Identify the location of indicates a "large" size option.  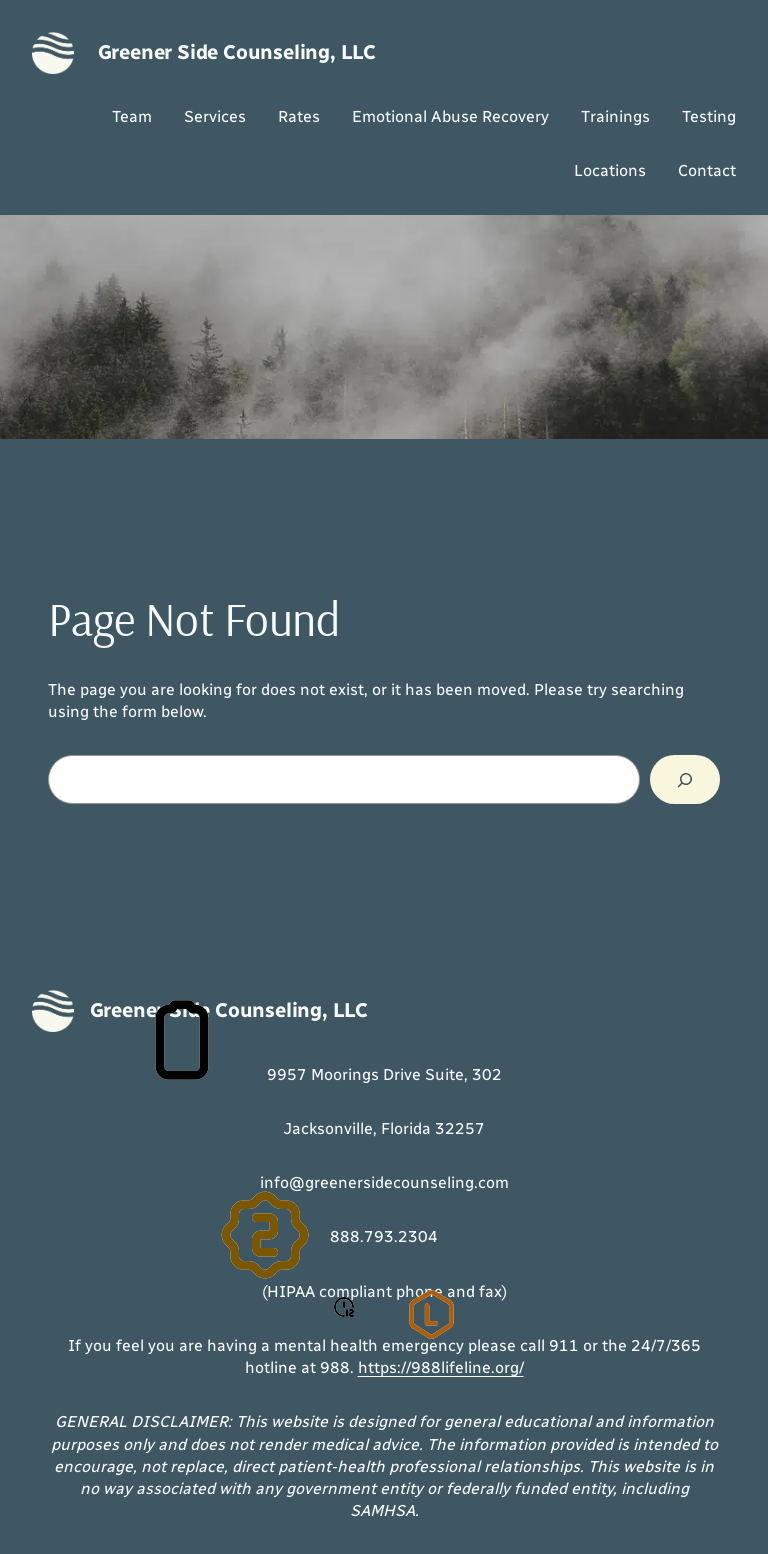
(431, 1314).